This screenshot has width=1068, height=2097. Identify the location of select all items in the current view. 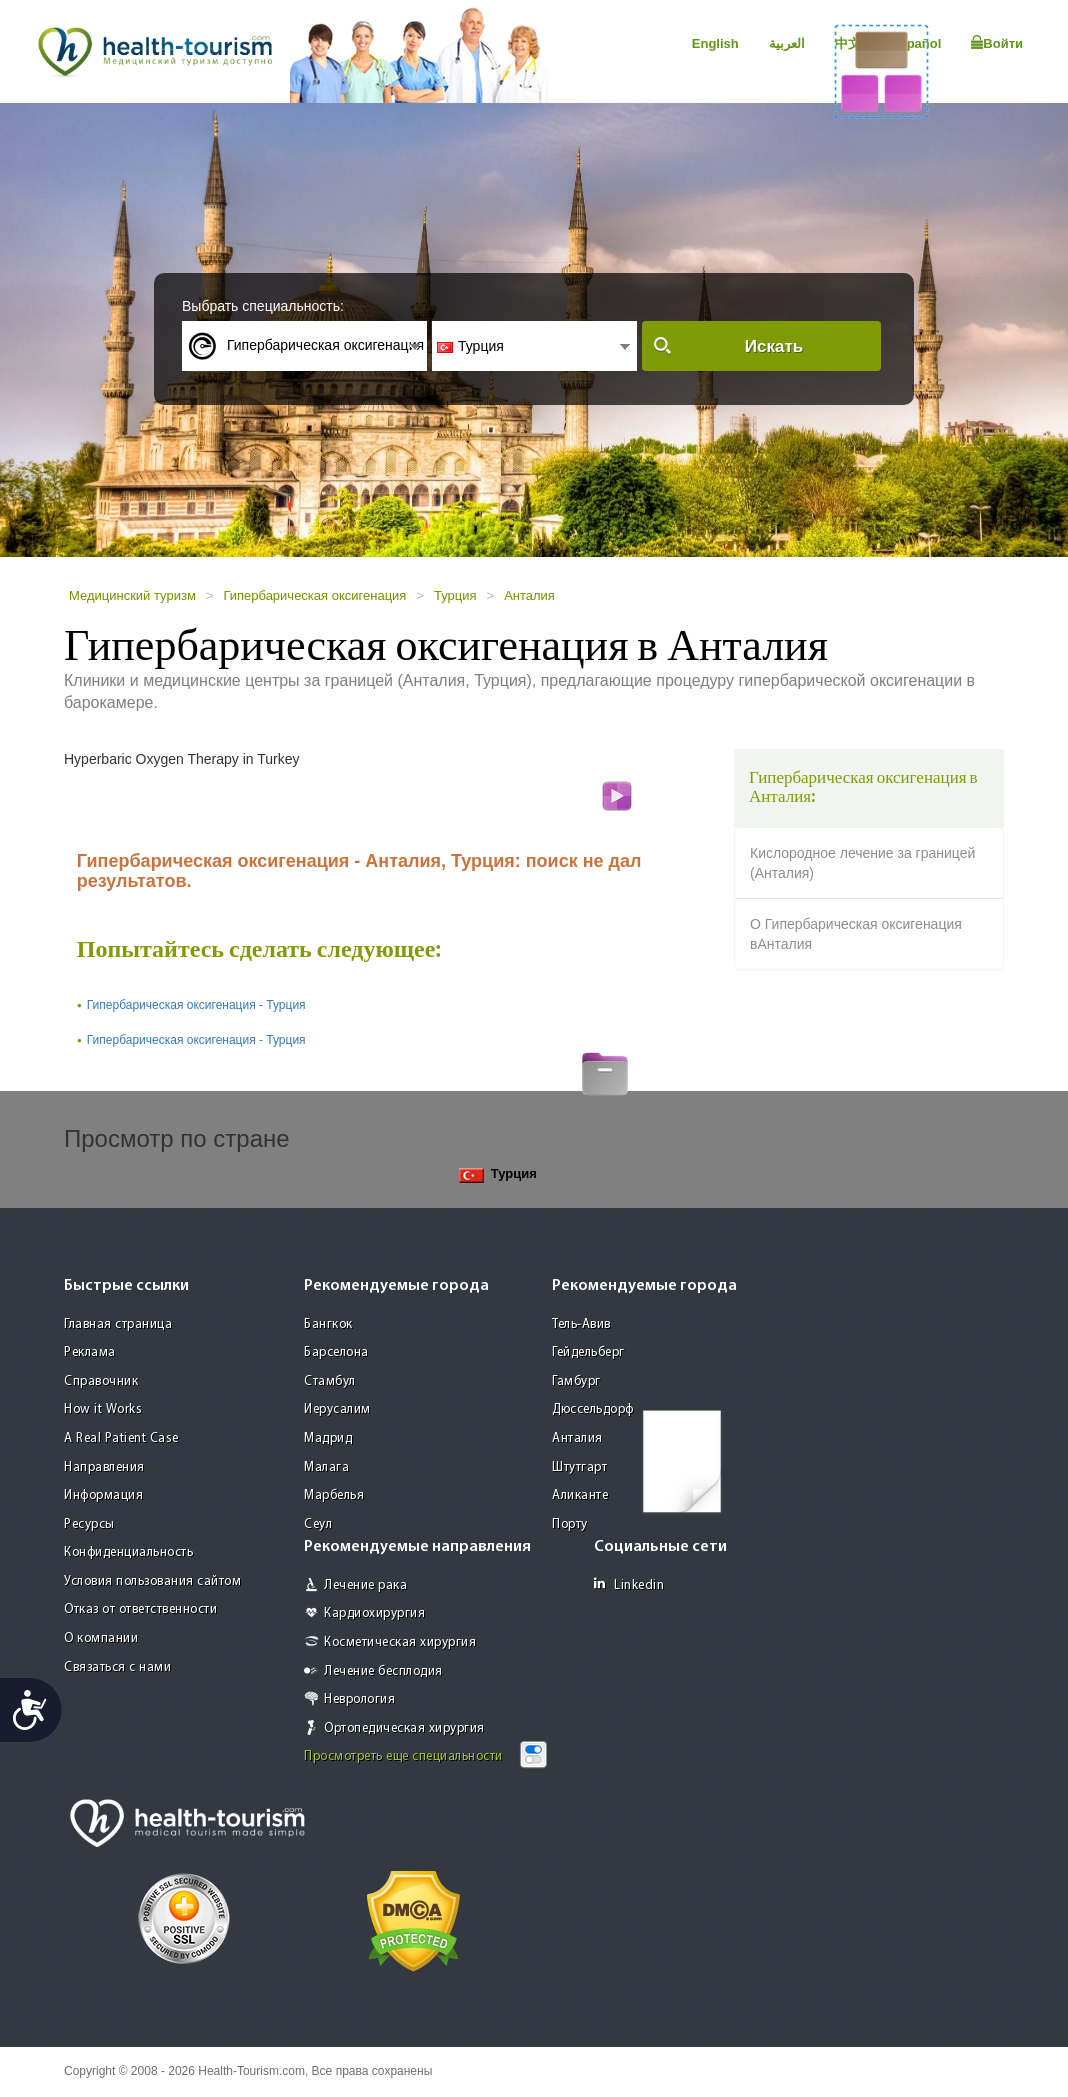
(881, 71).